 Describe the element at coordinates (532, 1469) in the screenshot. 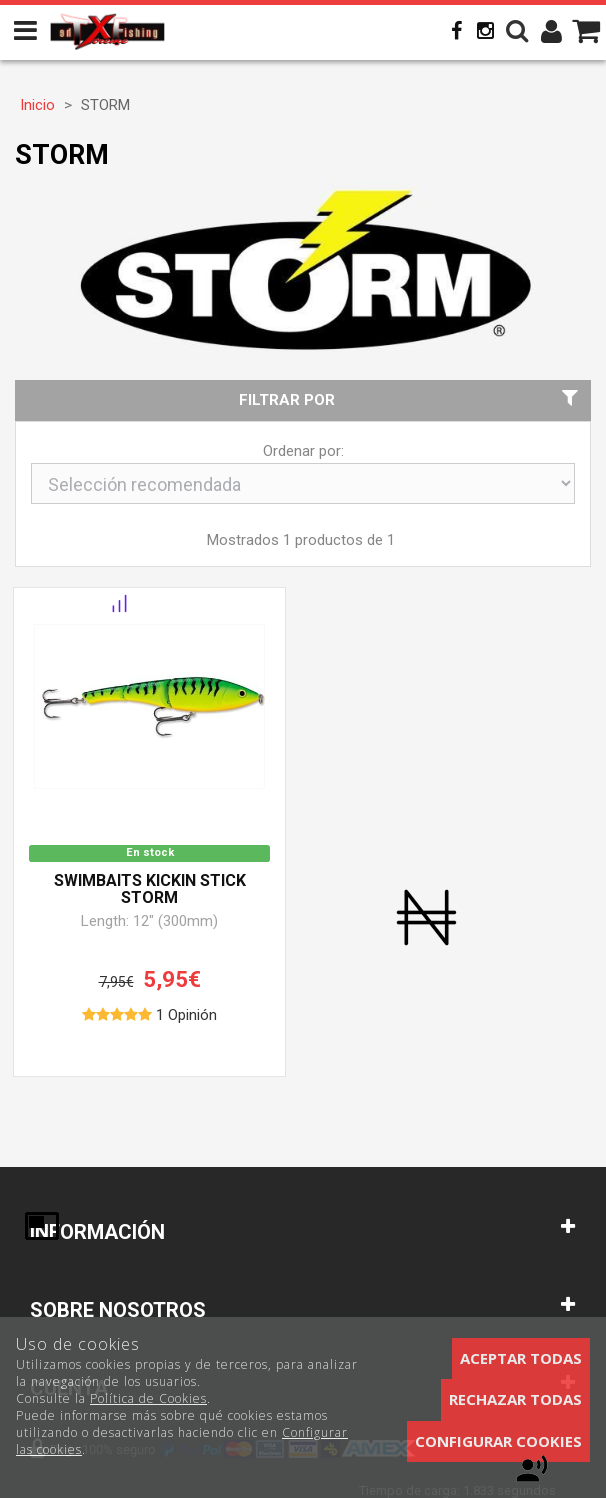

I see `activate voice recording or speech input` at that location.